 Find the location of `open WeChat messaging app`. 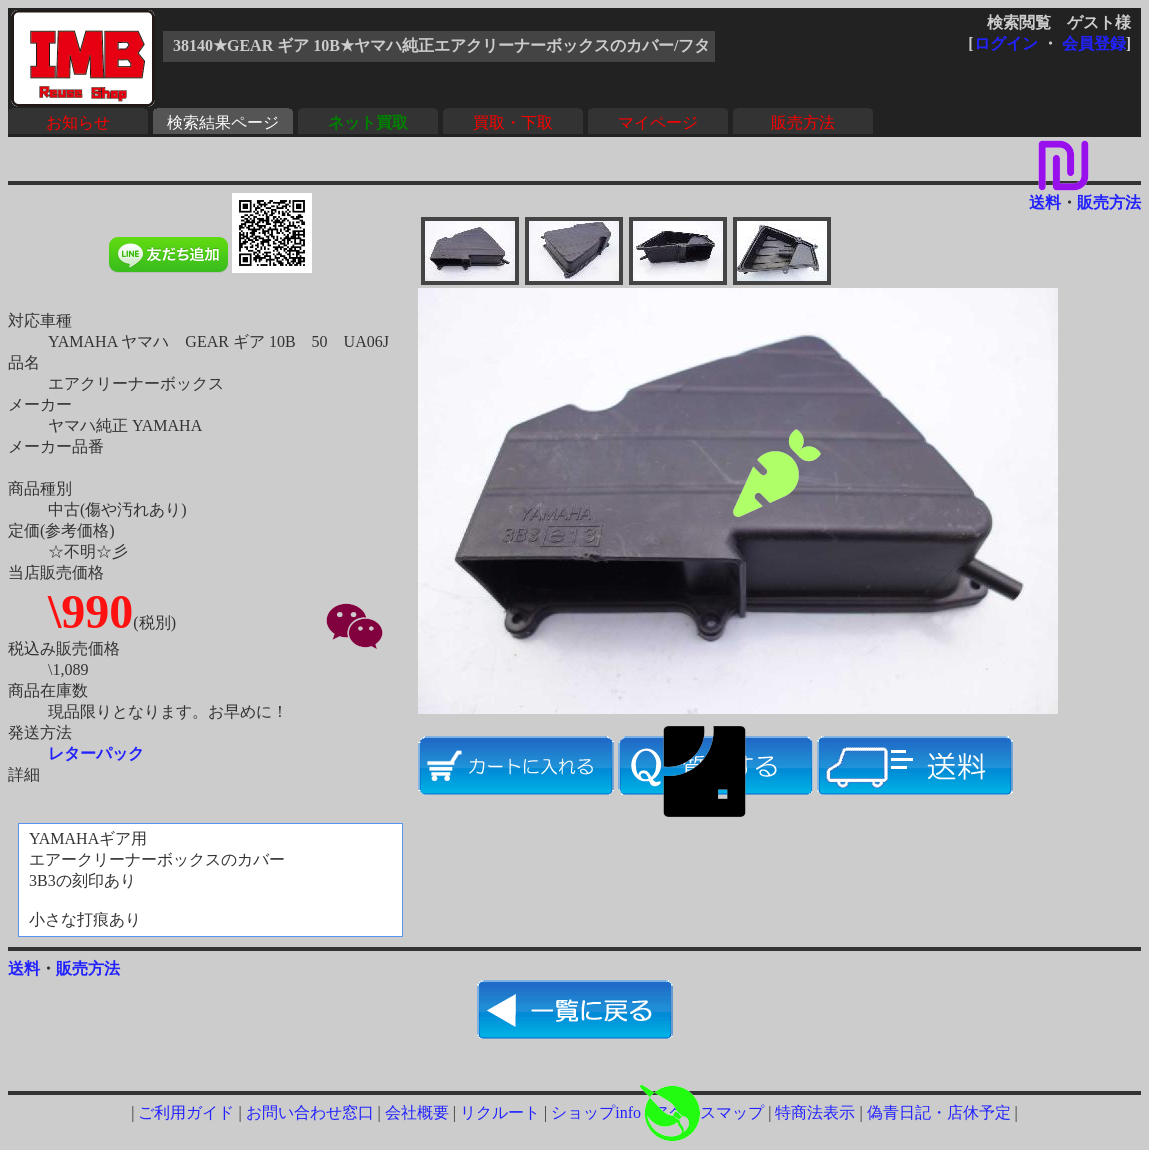

open WeChat messaging app is located at coordinates (354, 626).